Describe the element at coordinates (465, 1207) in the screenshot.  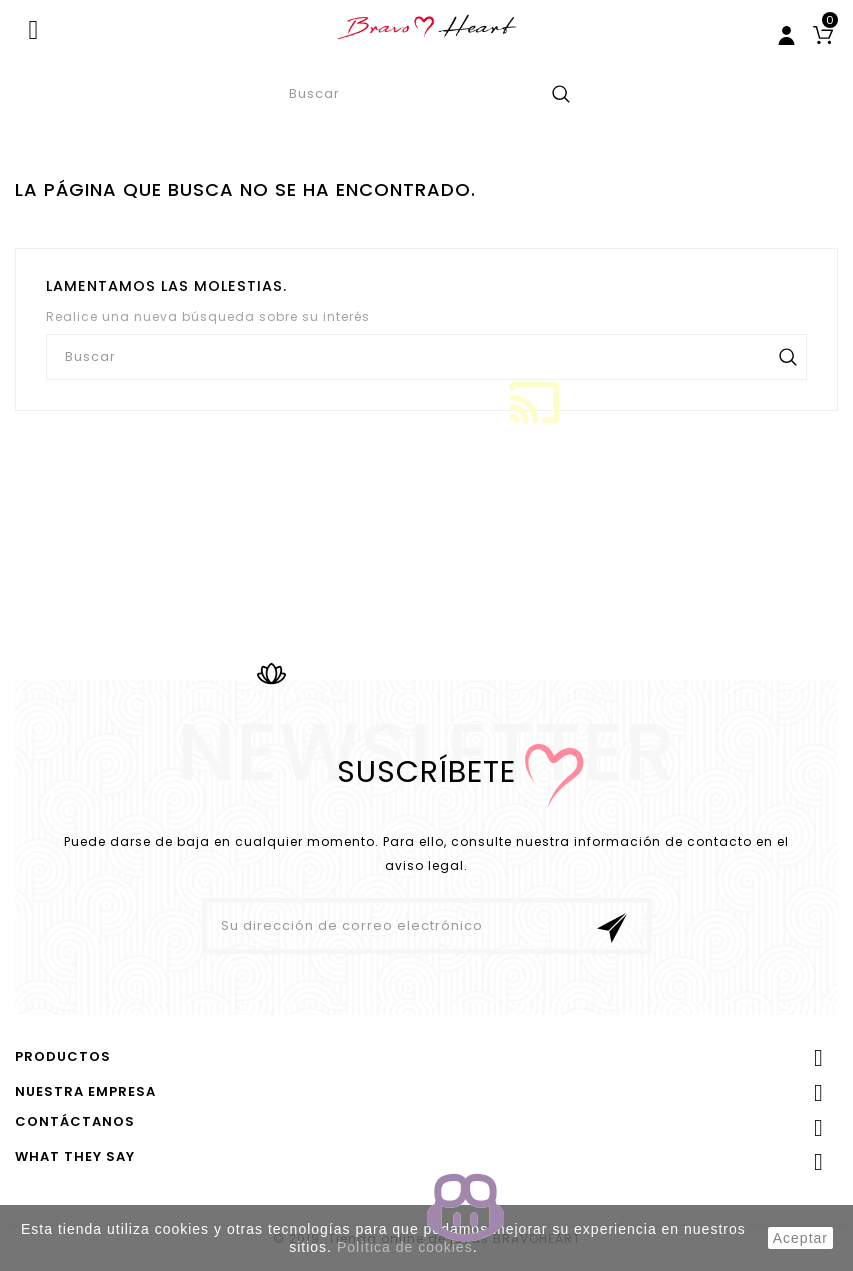
I see `access github copilot ai assistant` at that location.